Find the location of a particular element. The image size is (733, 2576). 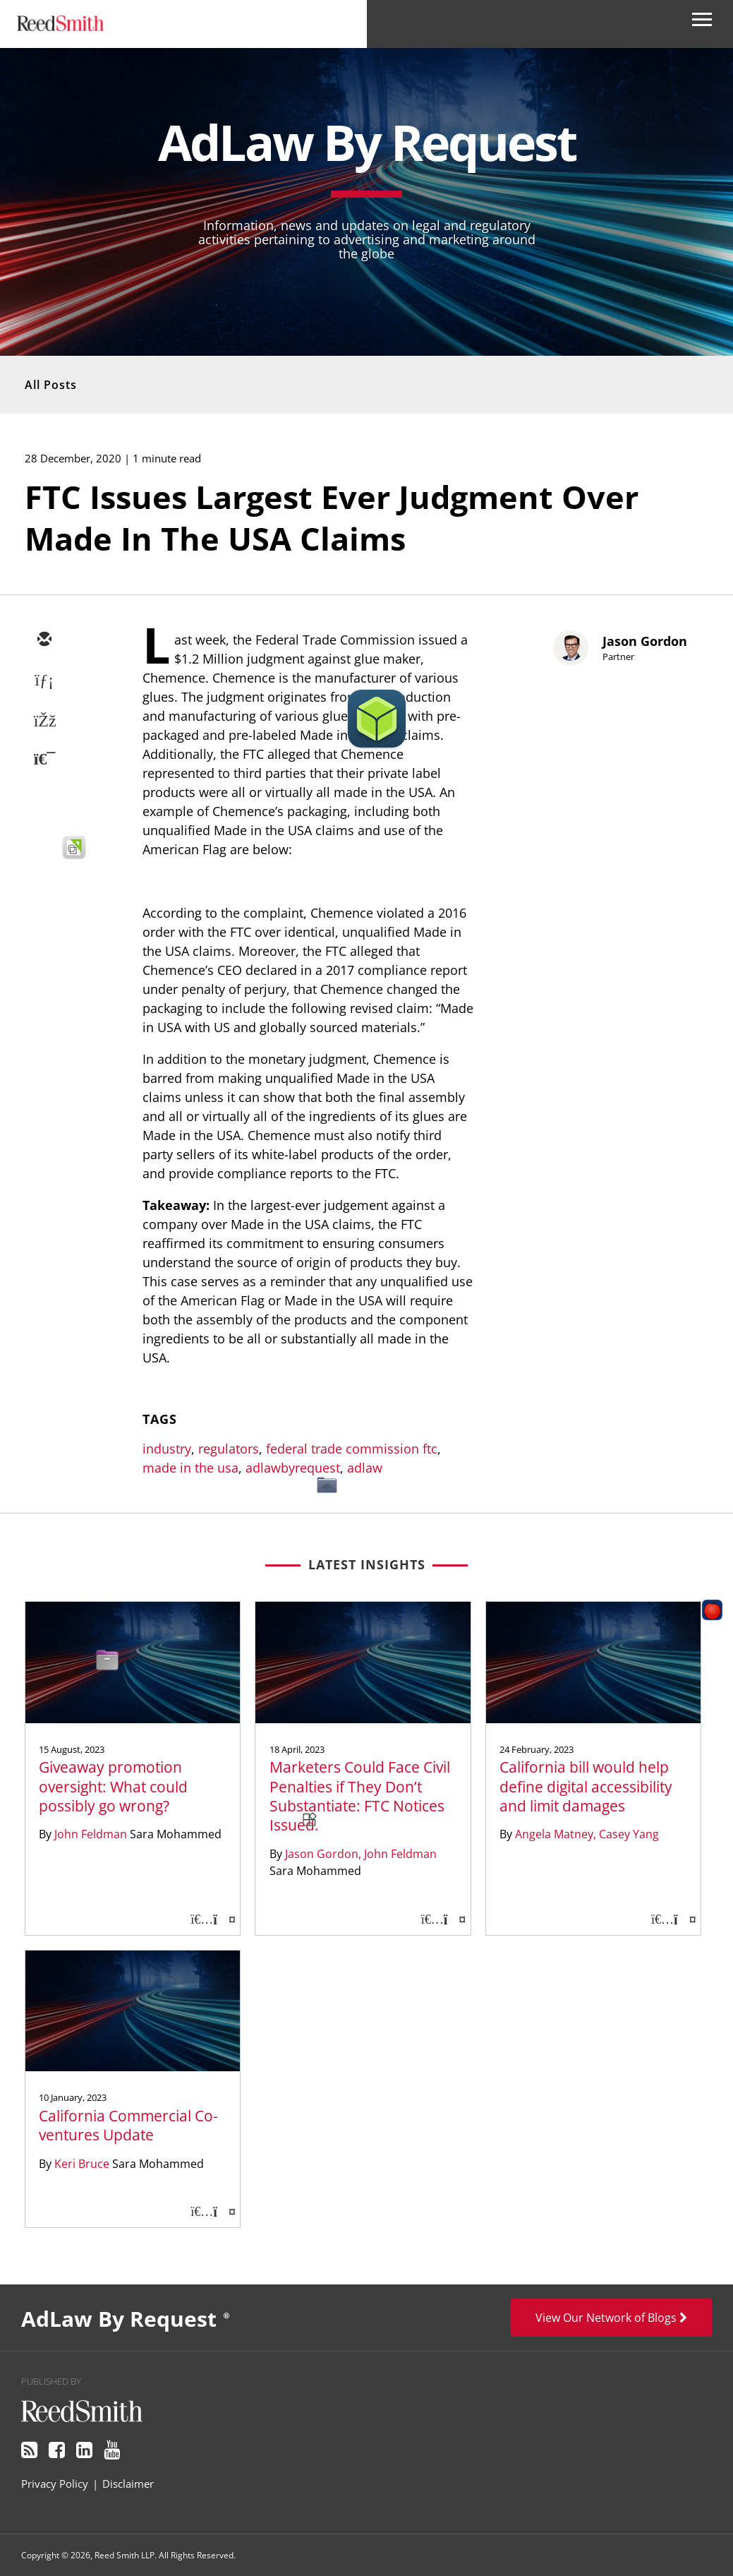

open kig interactive geometry application is located at coordinates (74, 847).